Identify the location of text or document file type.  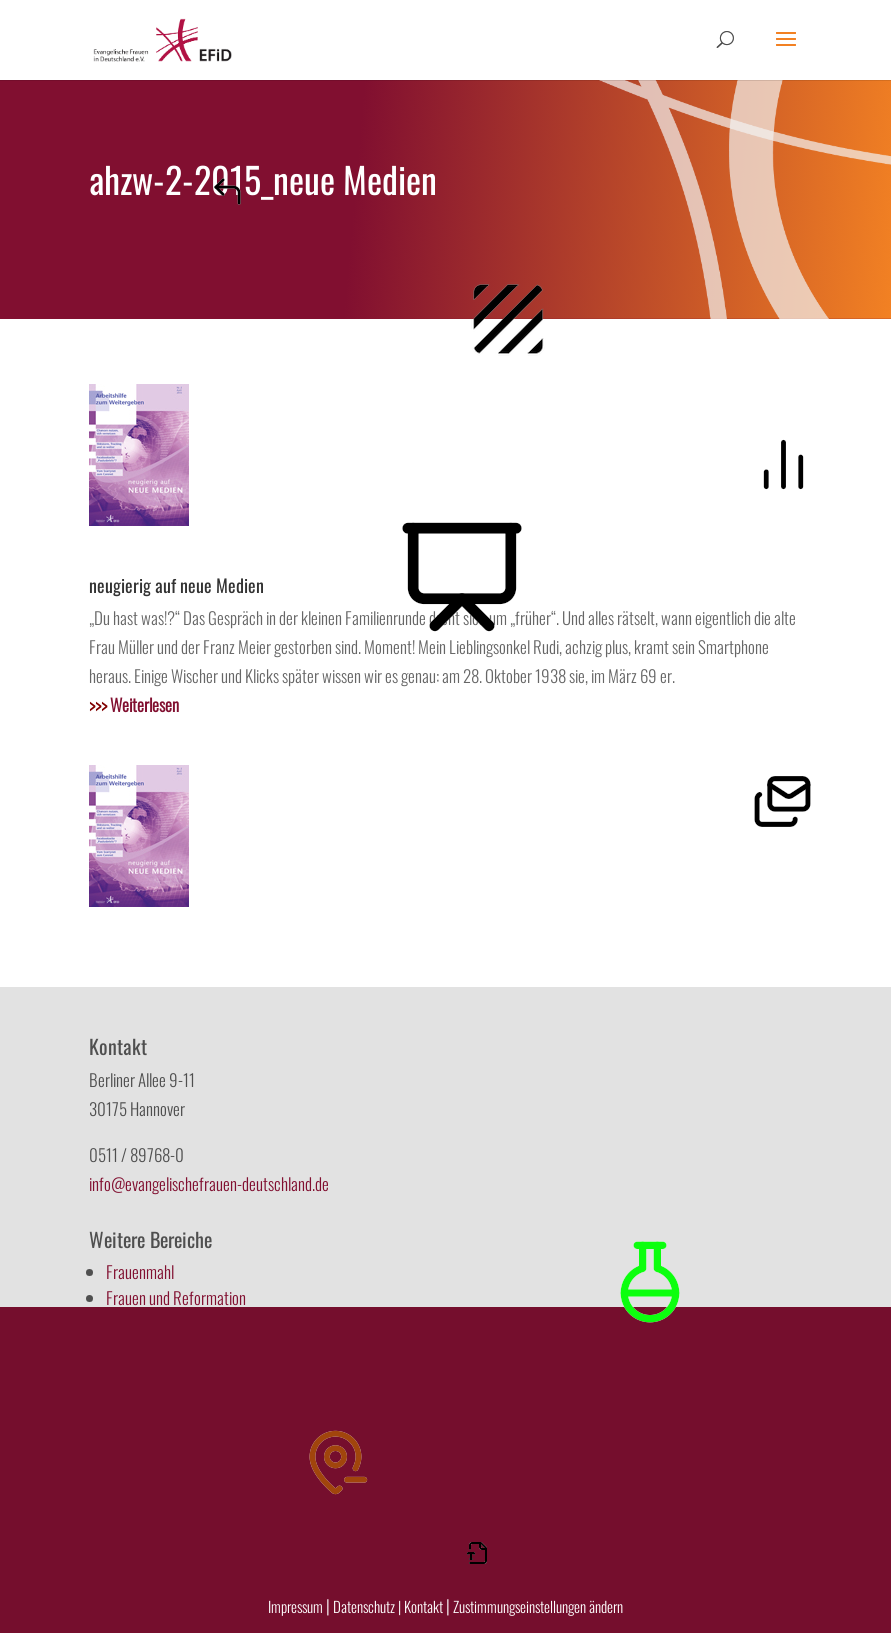
(478, 1553).